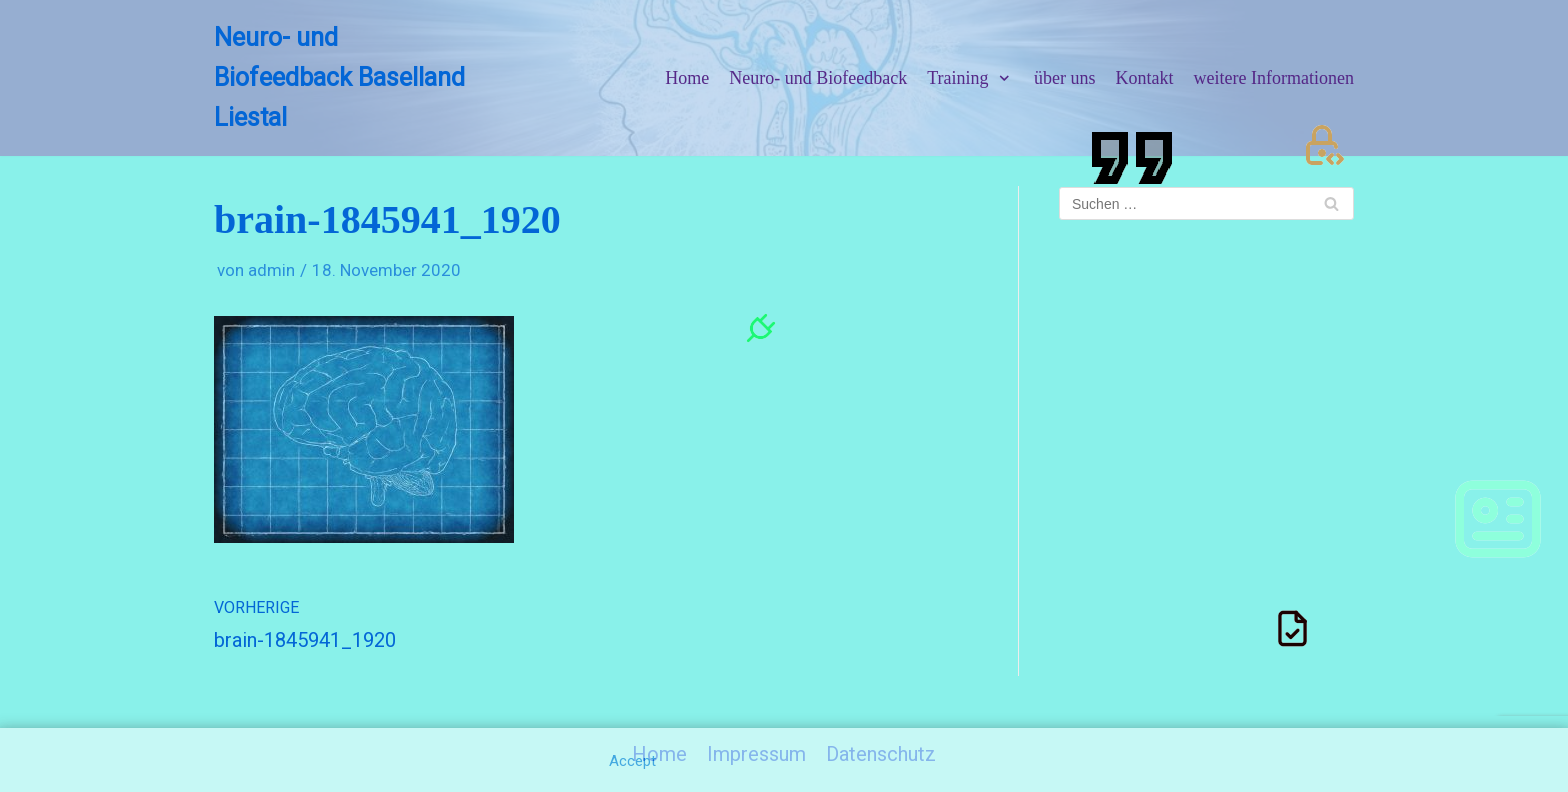  I want to click on connect to power source, so click(761, 328).